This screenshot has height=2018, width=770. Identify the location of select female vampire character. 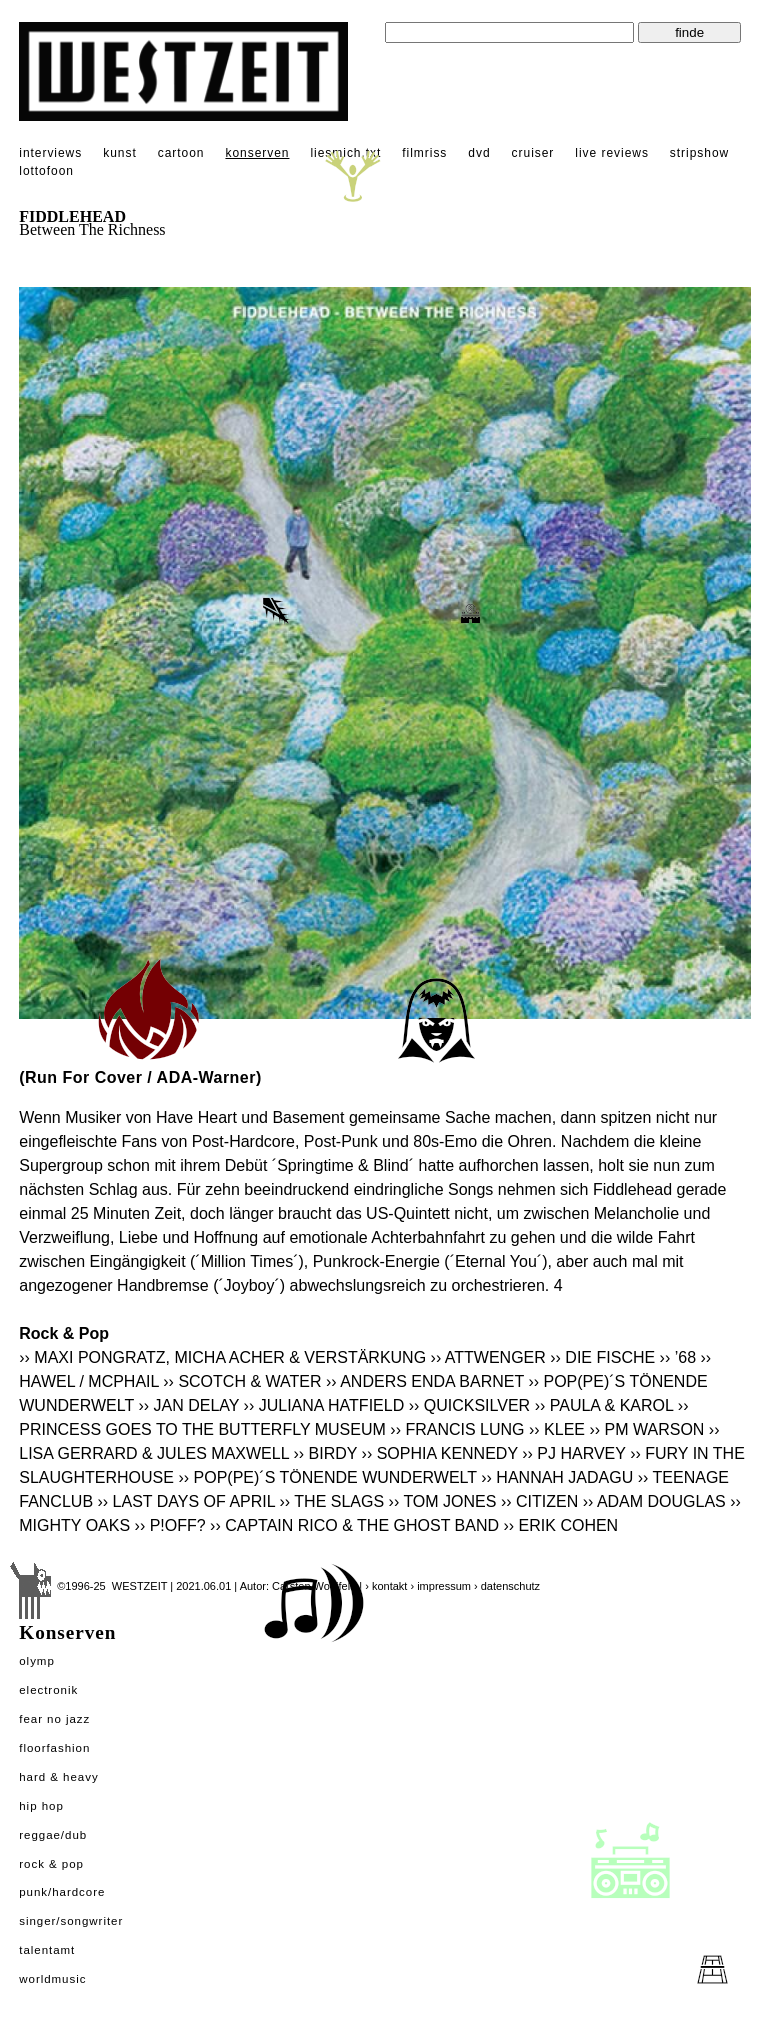
(436, 1020).